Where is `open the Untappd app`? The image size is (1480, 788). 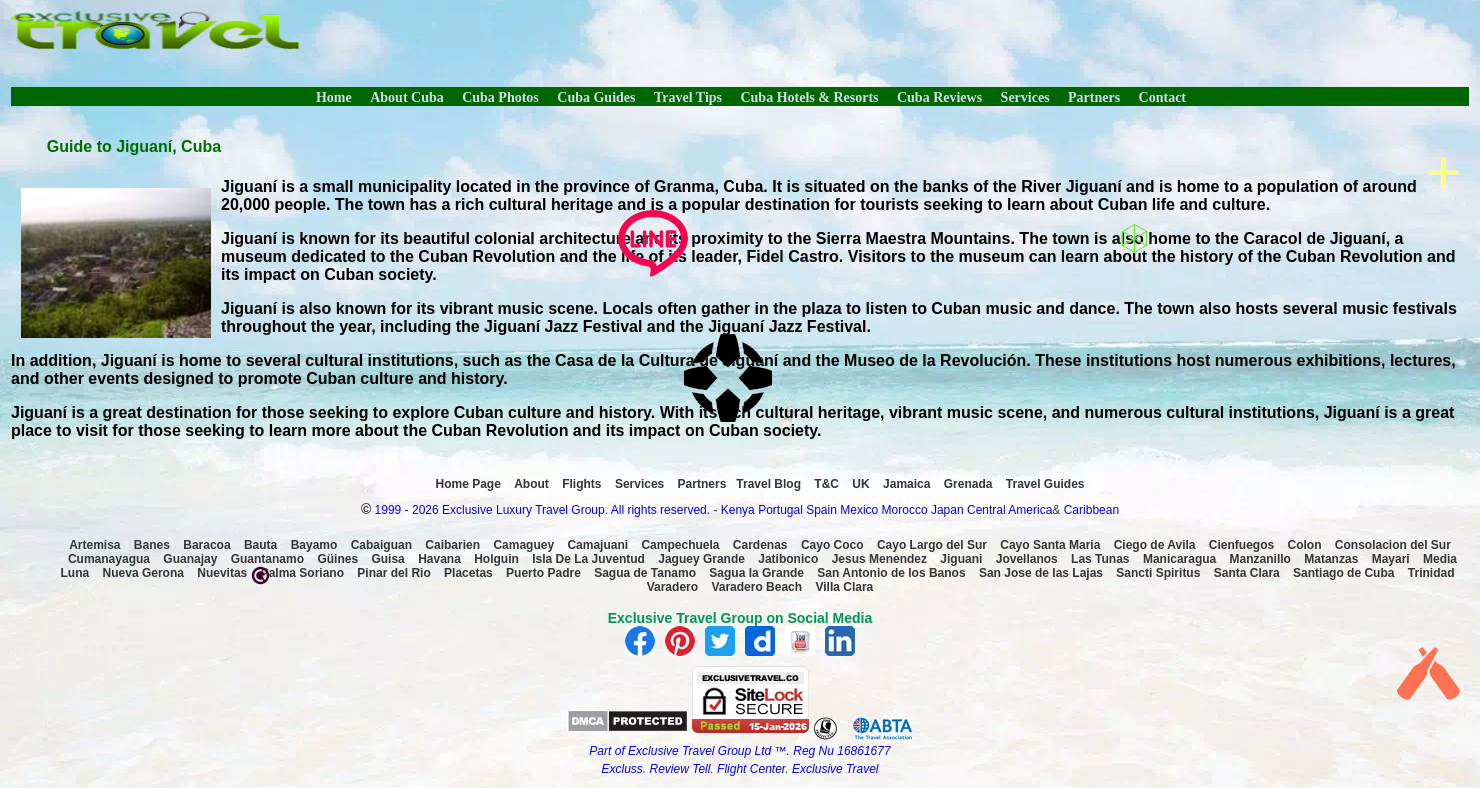 open the Untappd app is located at coordinates (1428, 673).